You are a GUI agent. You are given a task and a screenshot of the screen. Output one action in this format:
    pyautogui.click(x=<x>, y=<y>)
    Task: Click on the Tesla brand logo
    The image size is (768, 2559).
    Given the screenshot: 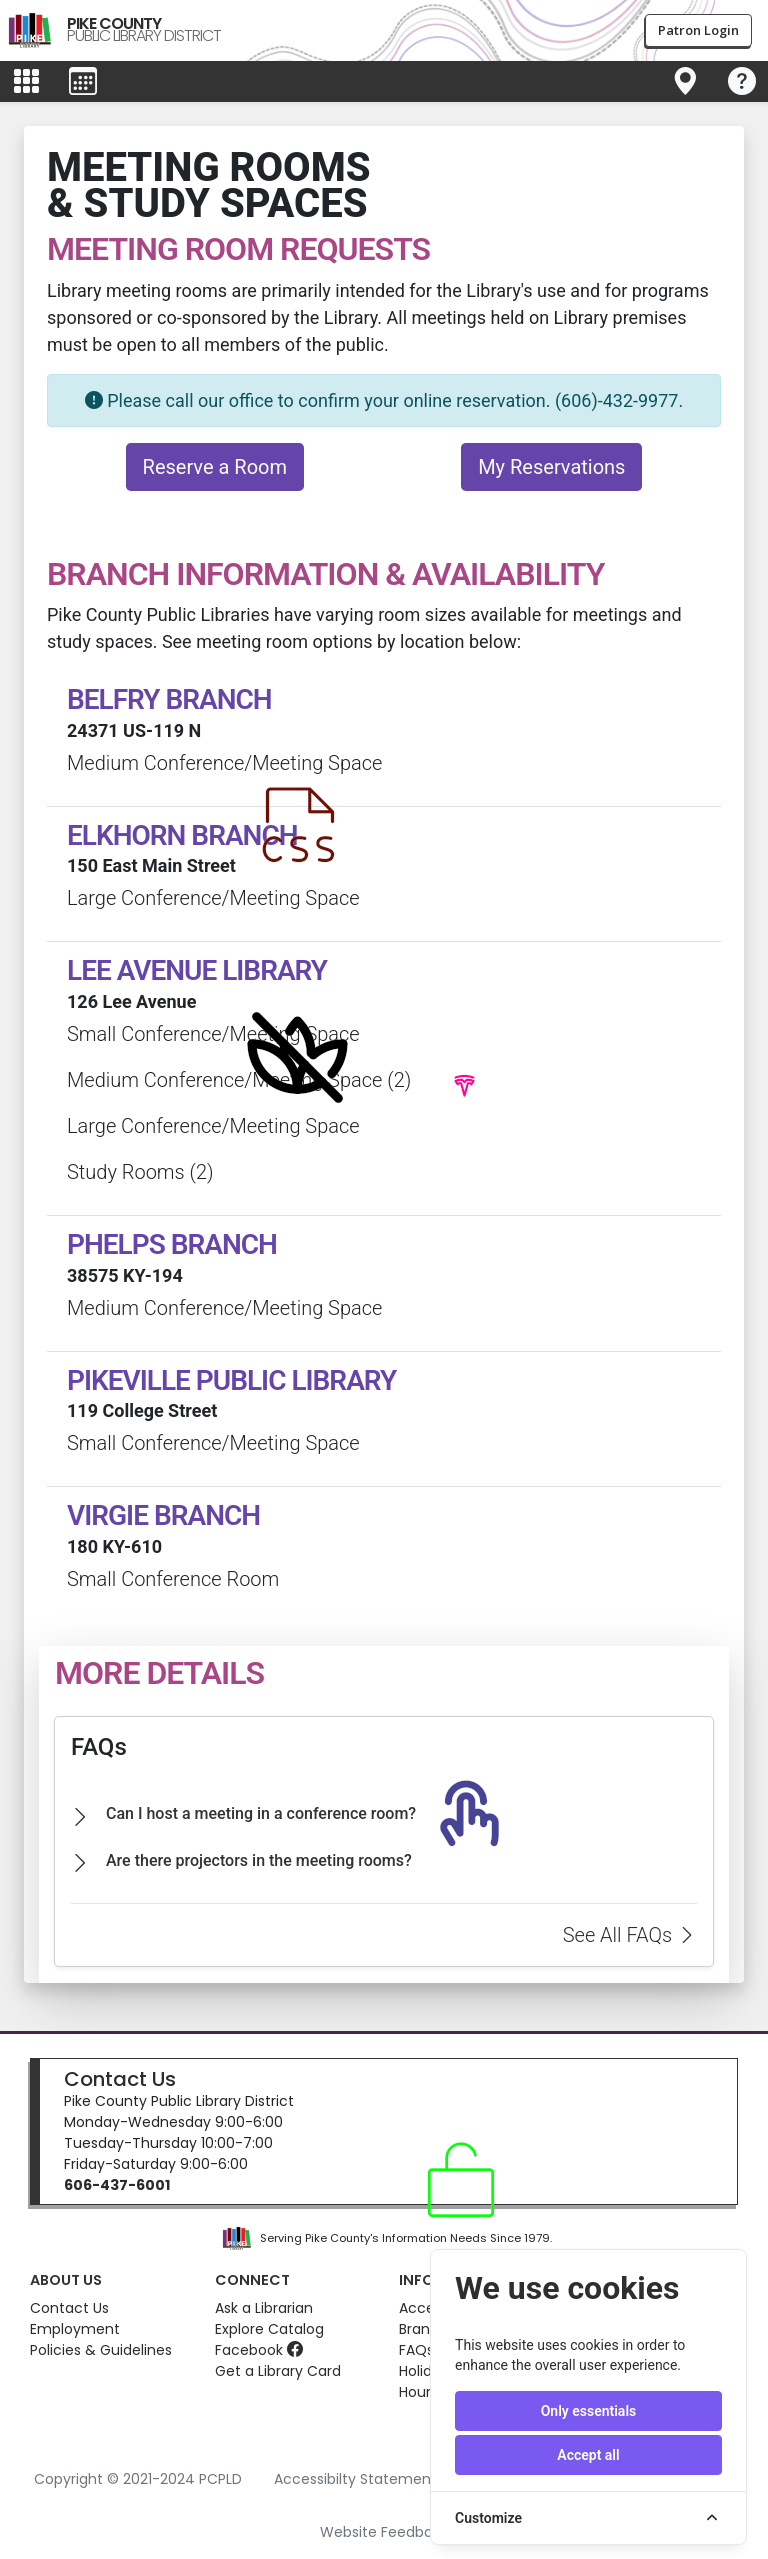 What is the action you would take?
    pyautogui.click(x=464, y=1085)
    